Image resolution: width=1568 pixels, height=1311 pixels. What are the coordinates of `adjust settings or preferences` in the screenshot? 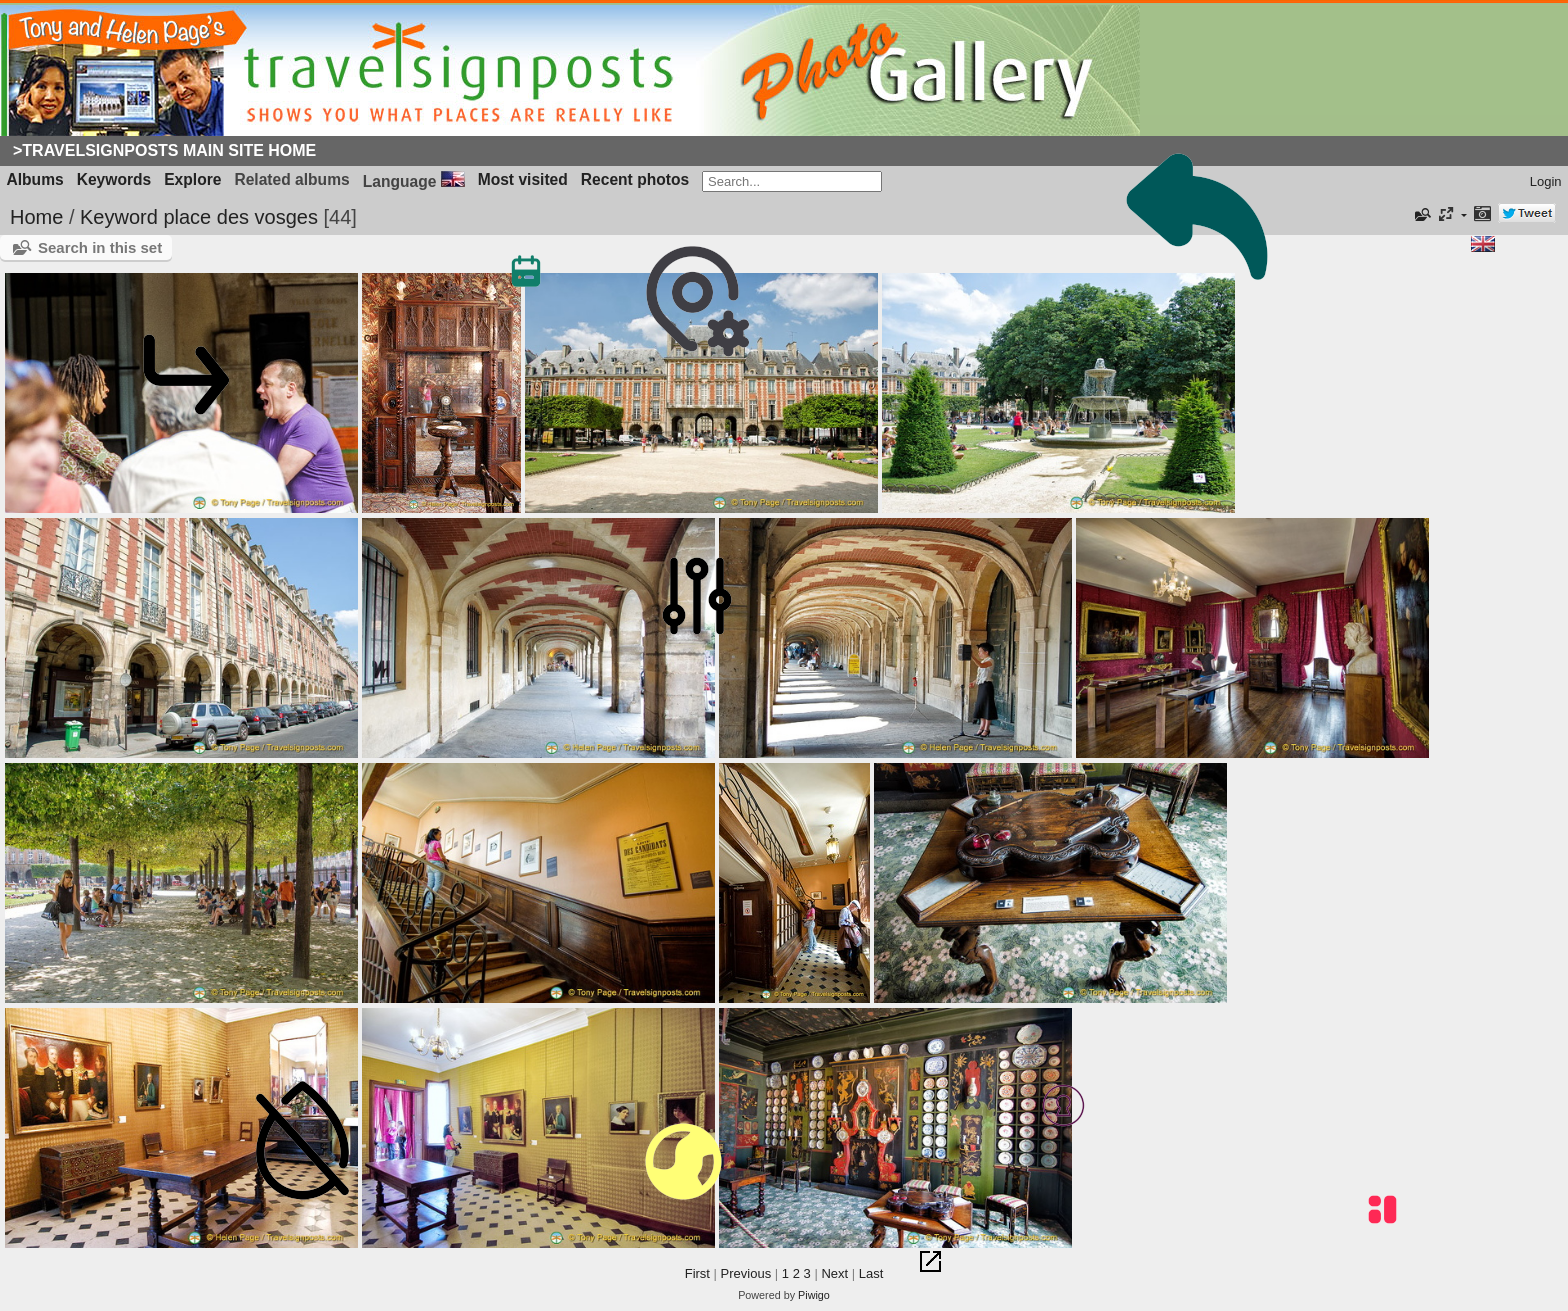 It's located at (697, 596).